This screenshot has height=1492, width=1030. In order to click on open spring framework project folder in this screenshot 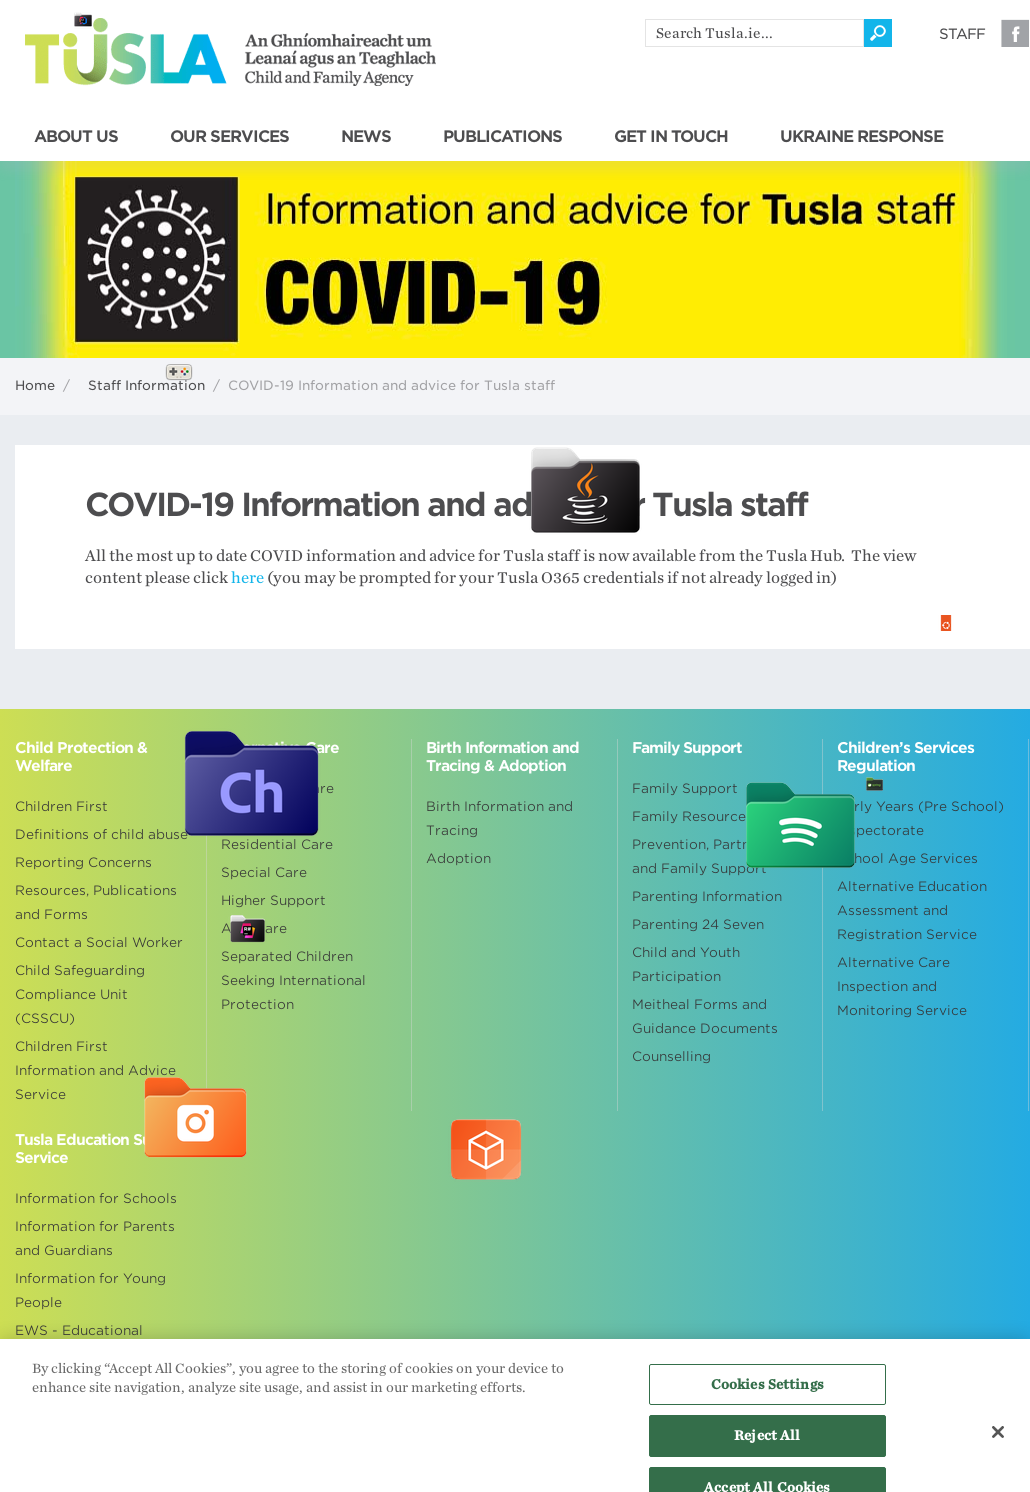, I will do `click(874, 784)`.